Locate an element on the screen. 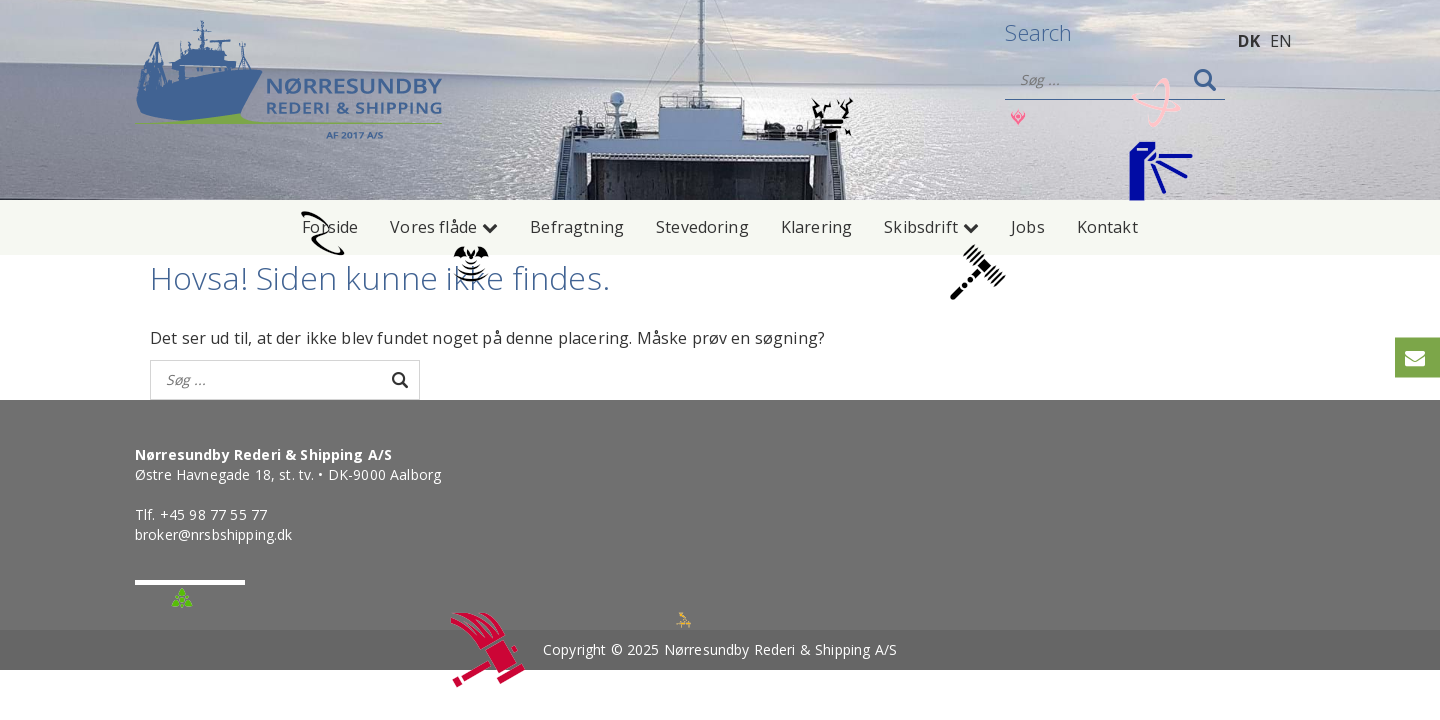 The image size is (1440, 720). access control or gated entry point is located at coordinates (1161, 169).